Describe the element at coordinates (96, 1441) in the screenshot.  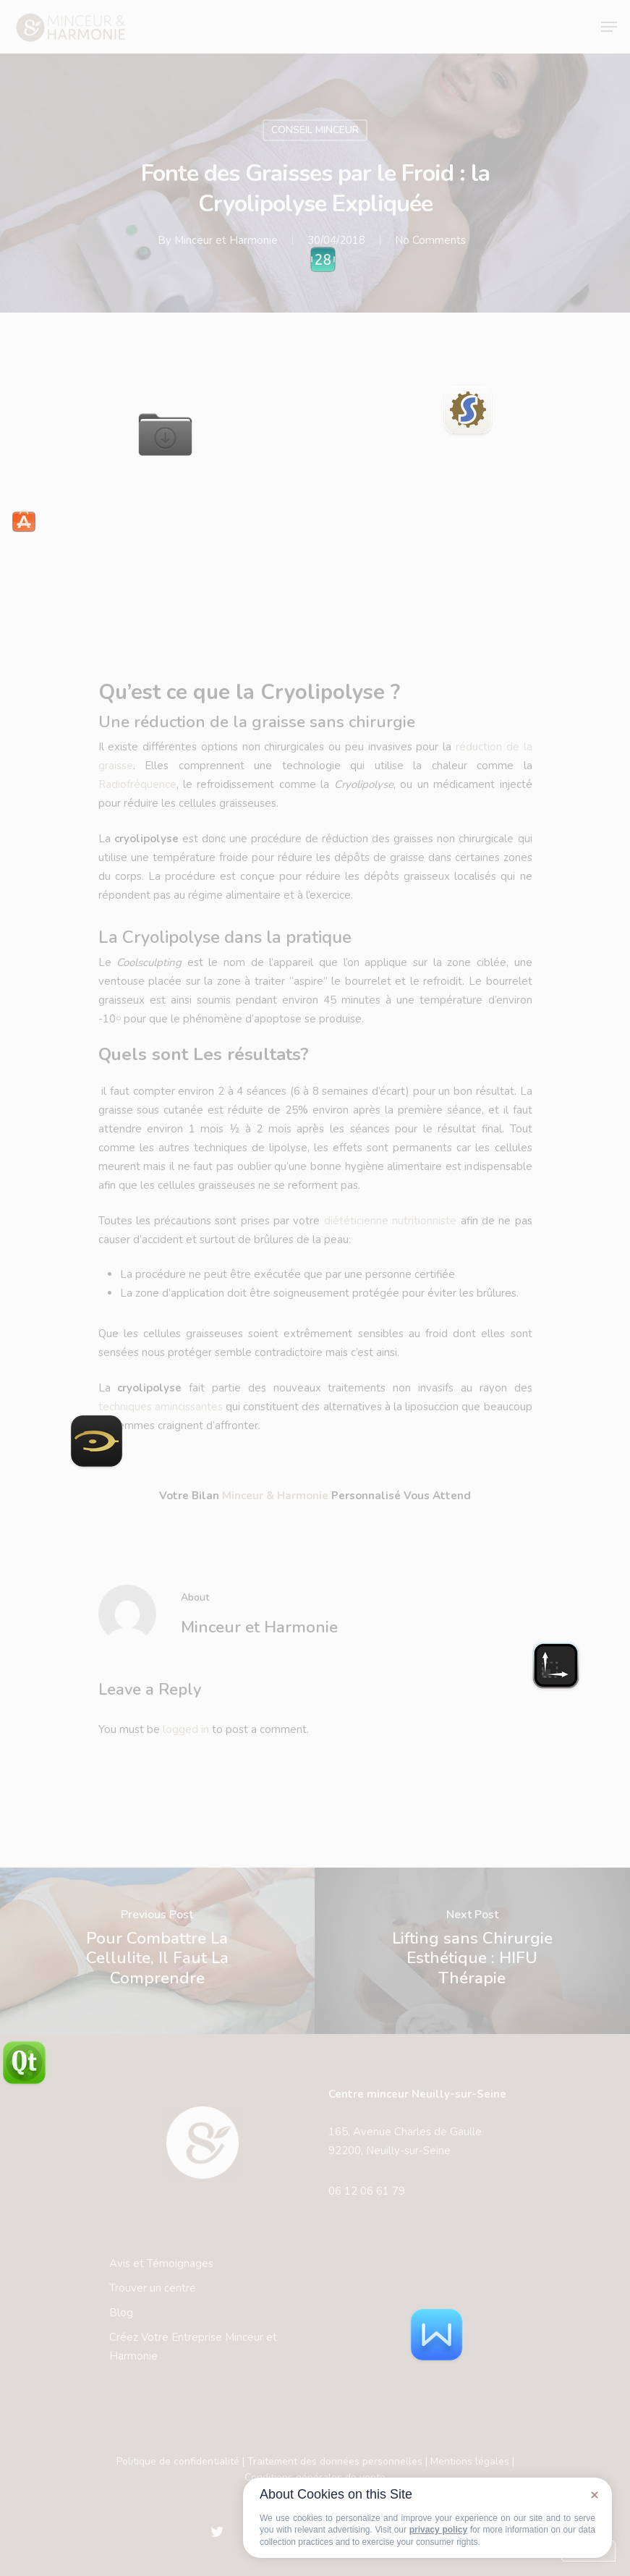
I see `open the halo app` at that location.